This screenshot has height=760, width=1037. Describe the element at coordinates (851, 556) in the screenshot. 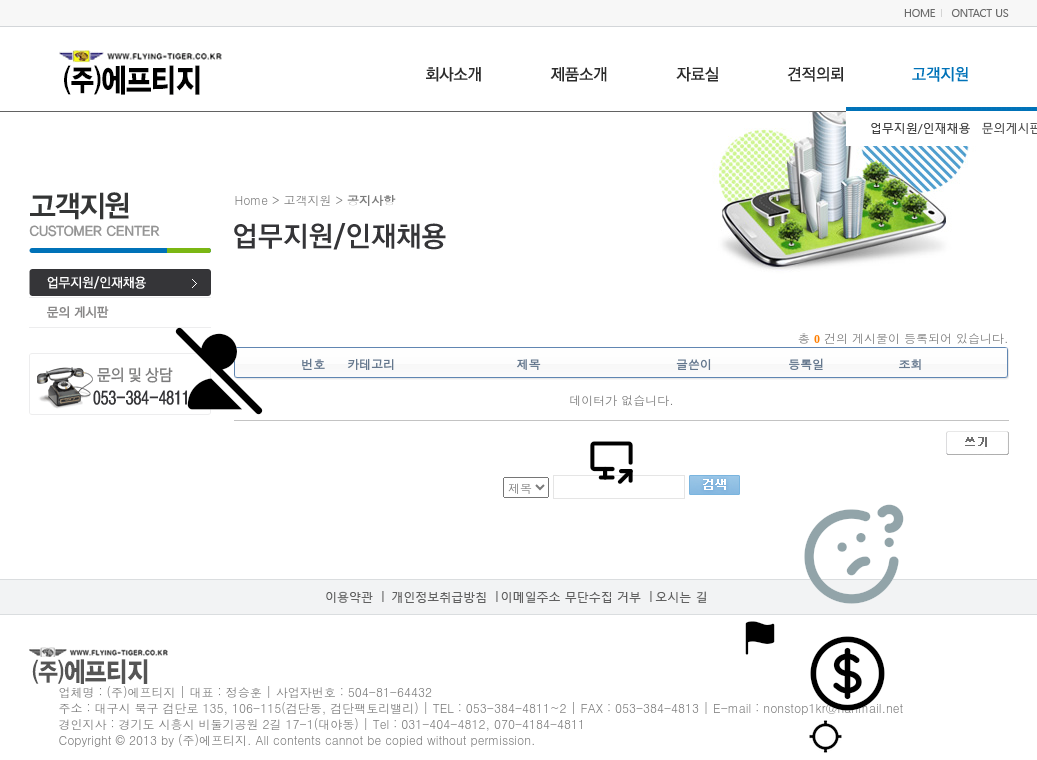

I see `indicates user confusion or uncertainty` at that location.